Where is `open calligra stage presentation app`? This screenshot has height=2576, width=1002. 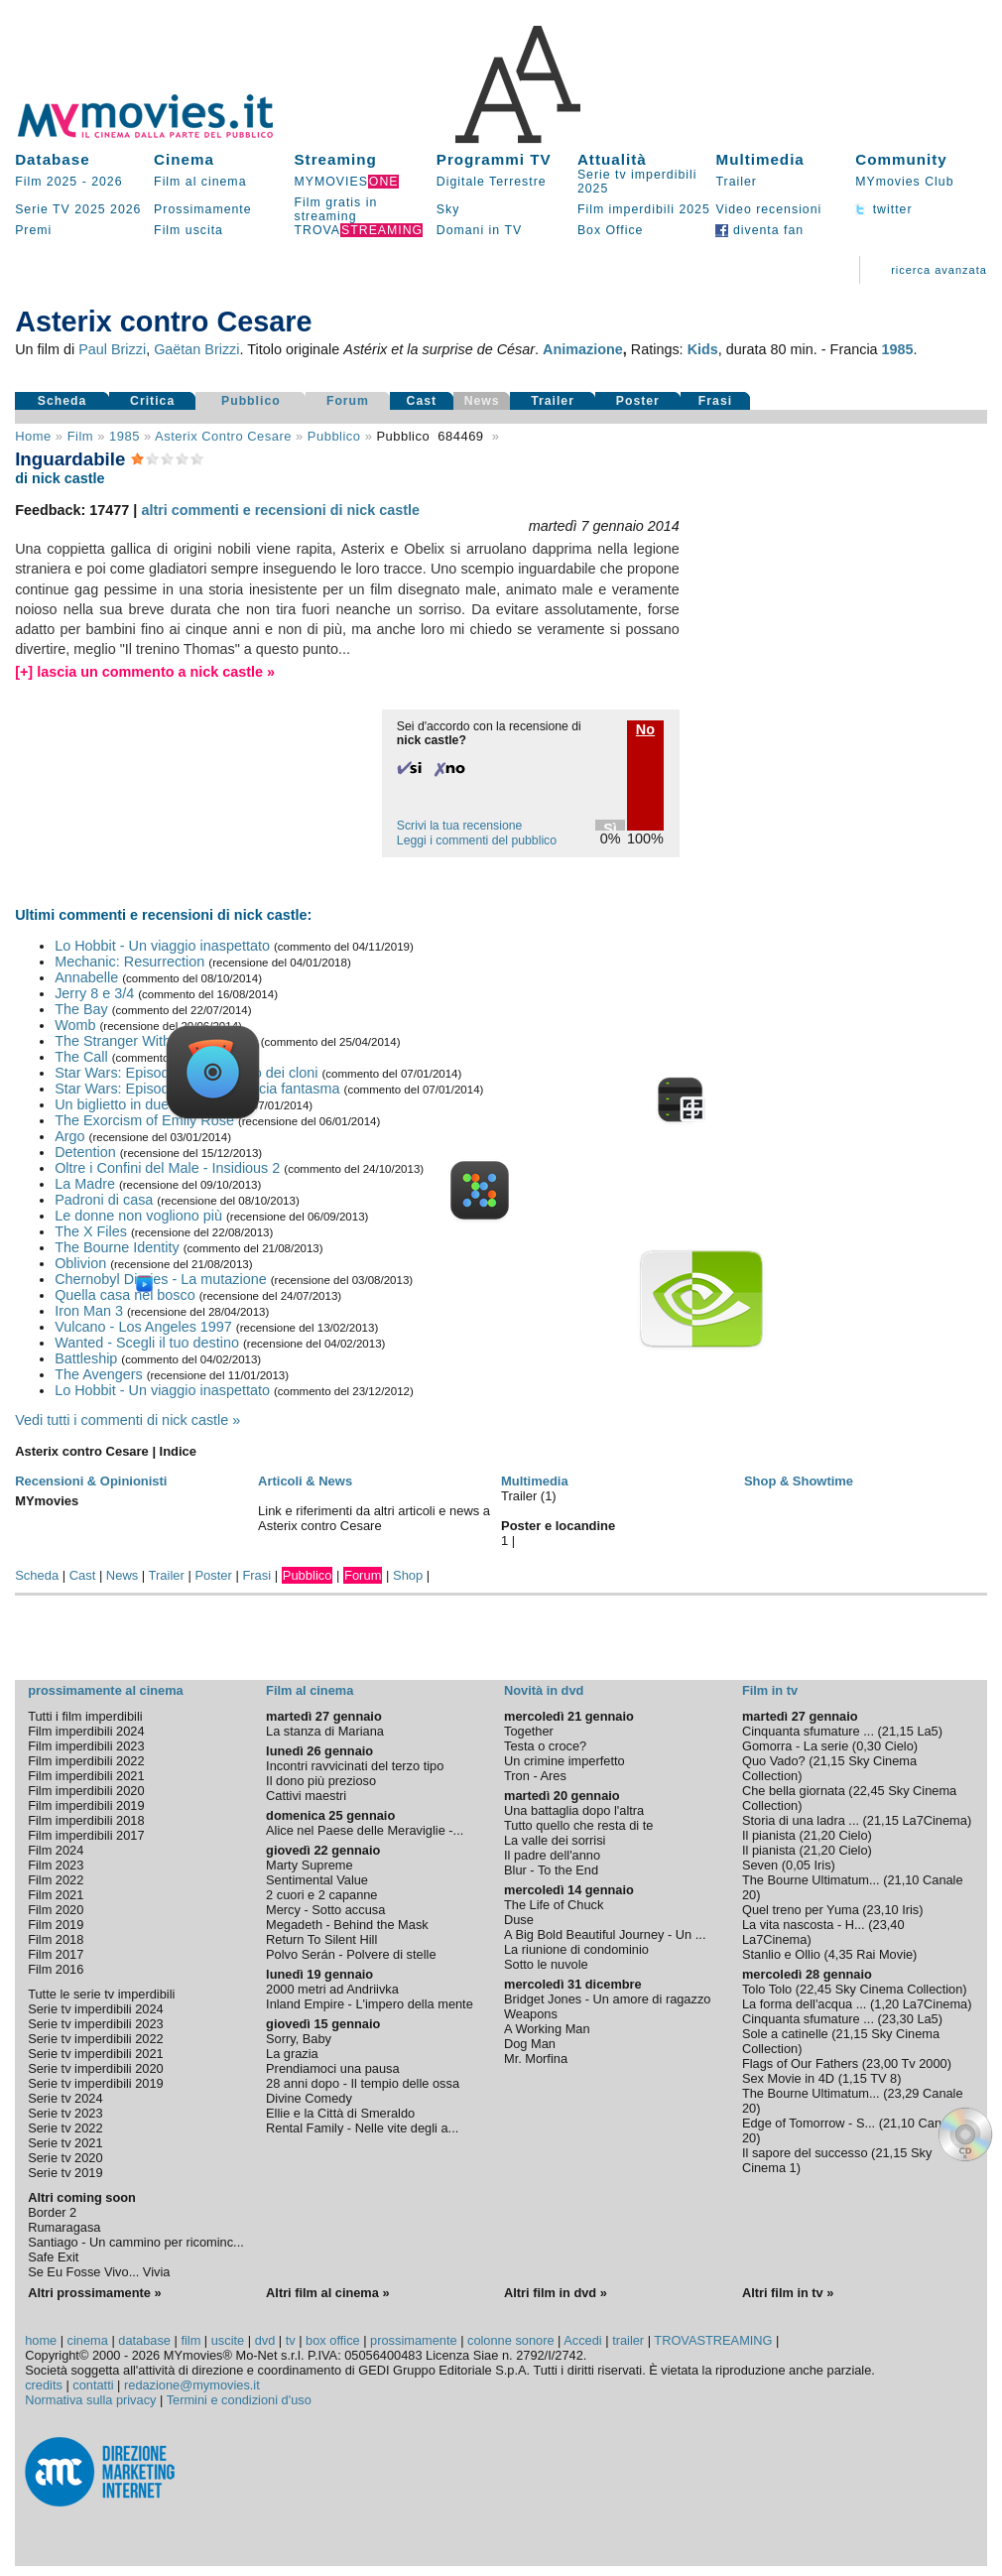 open calligra stage presentation app is located at coordinates (144, 1283).